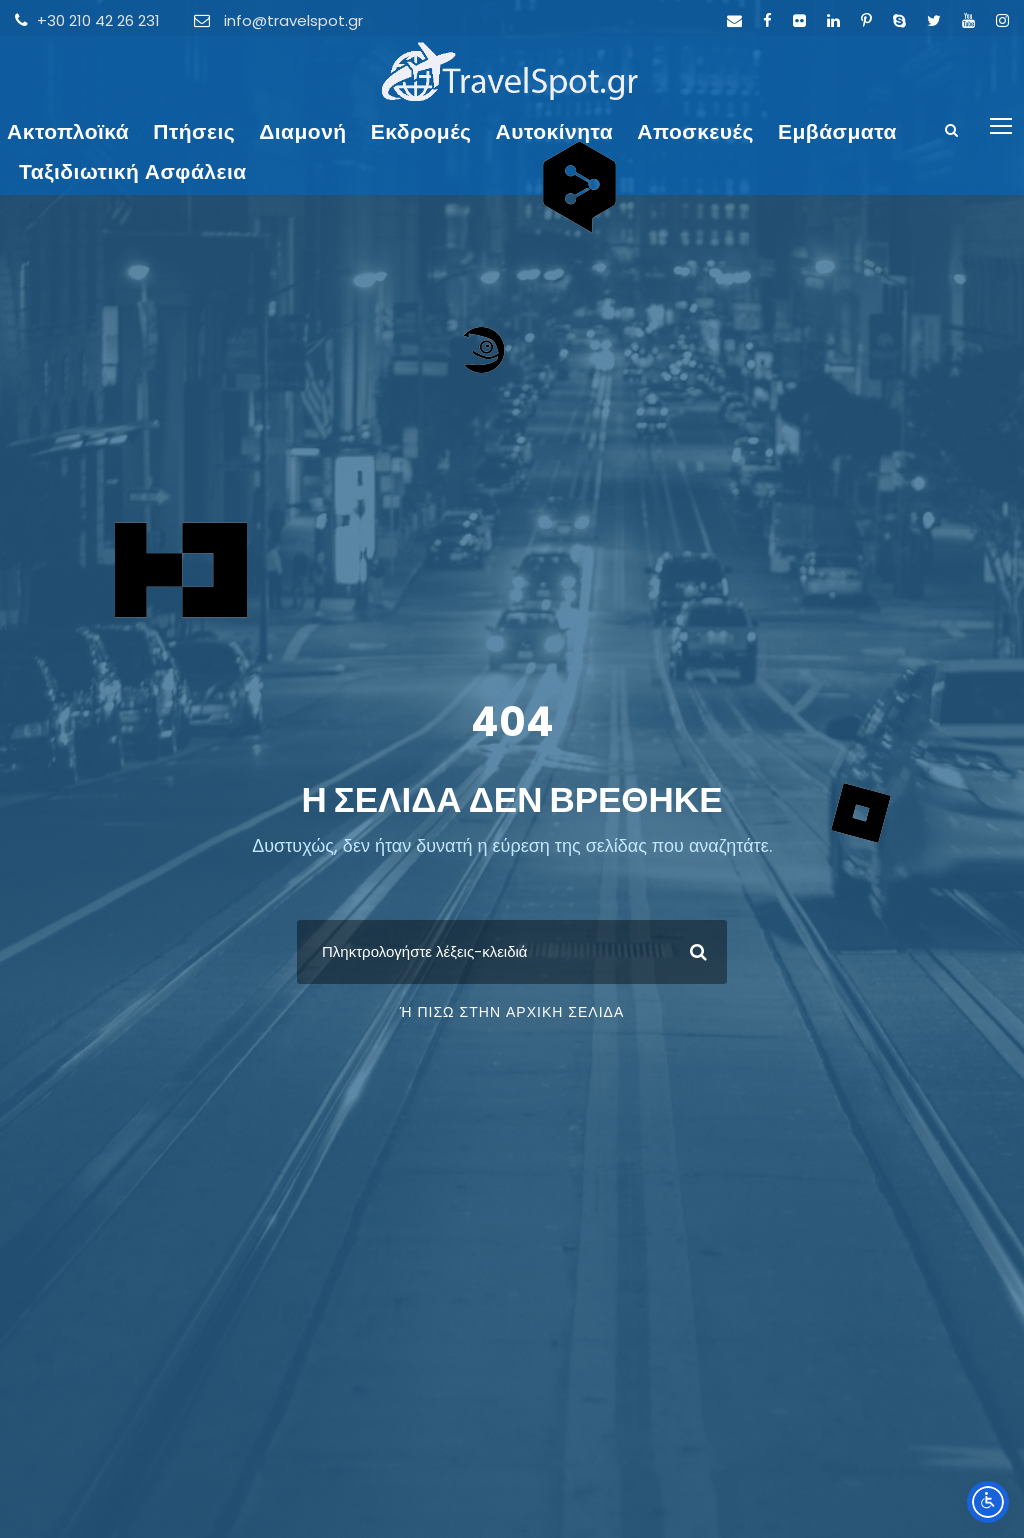 The height and width of the screenshot is (1538, 1024). Describe the element at coordinates (579, 187) in the screenshot. I see `open DeepL translator` at that location.